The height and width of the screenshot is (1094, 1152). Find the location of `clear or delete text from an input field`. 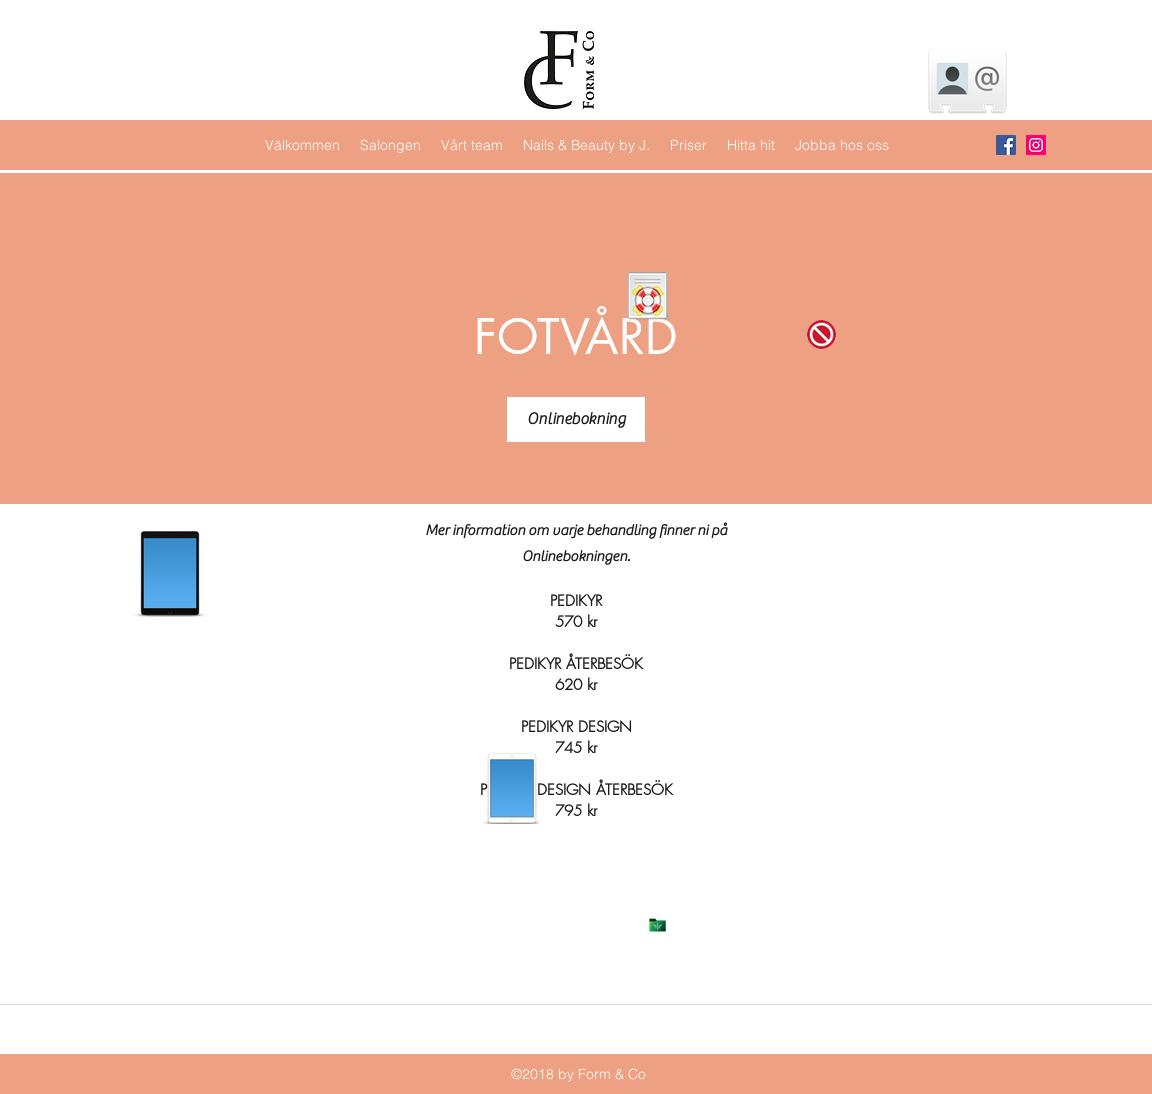

clear or delete text from an input field is located at coordinates (821, 334).